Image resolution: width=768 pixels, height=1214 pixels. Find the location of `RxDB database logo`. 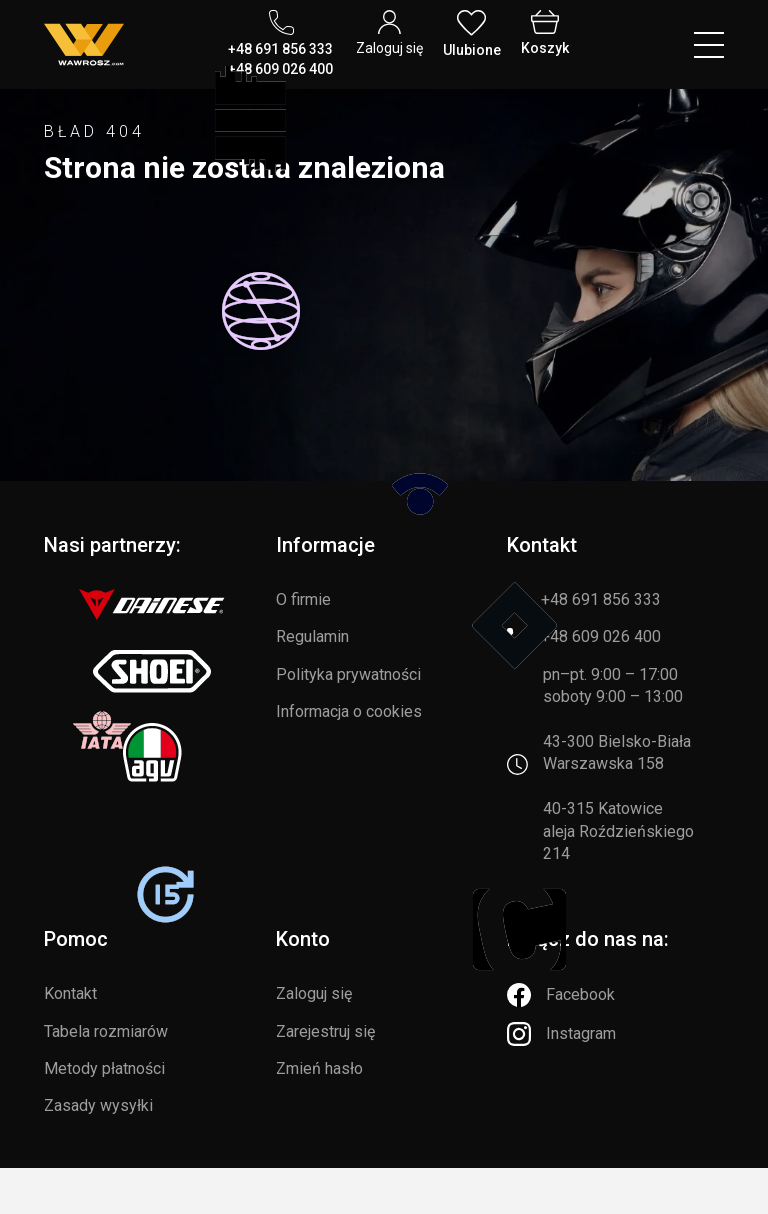

RxDB database logo is located at coordinates (250, 120).